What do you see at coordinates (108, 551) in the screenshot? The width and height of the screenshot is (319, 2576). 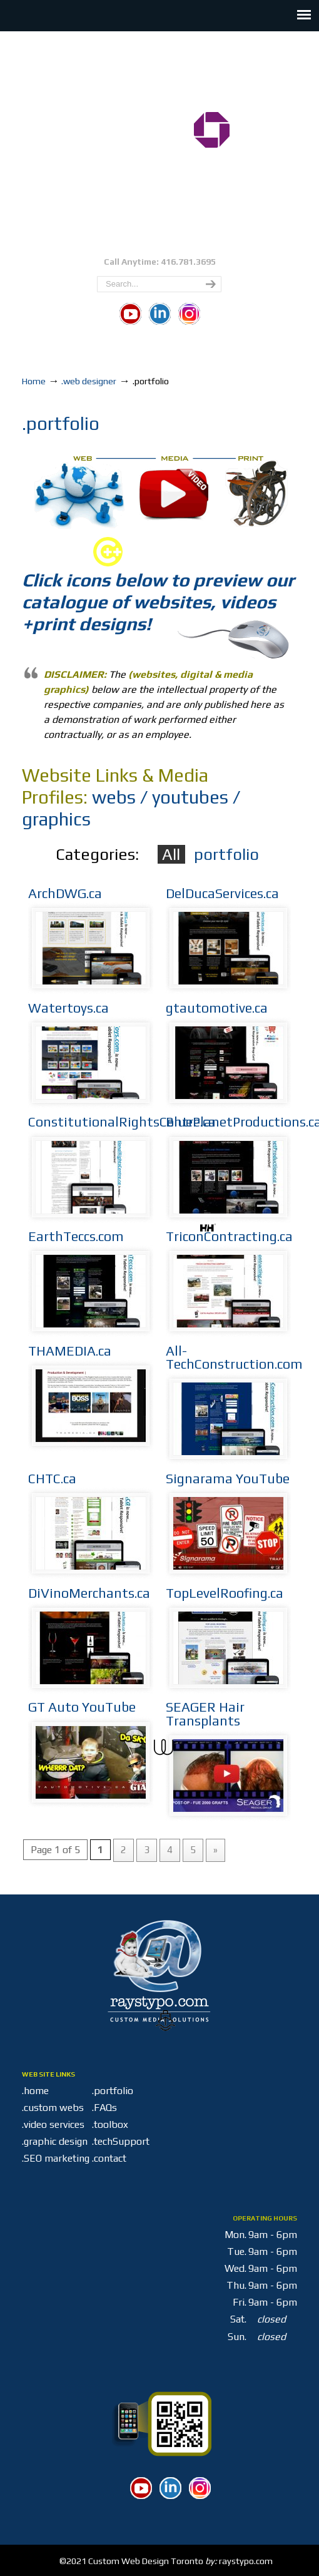 I see `c++ builder IDE logo` at bounding box center [108, 551].